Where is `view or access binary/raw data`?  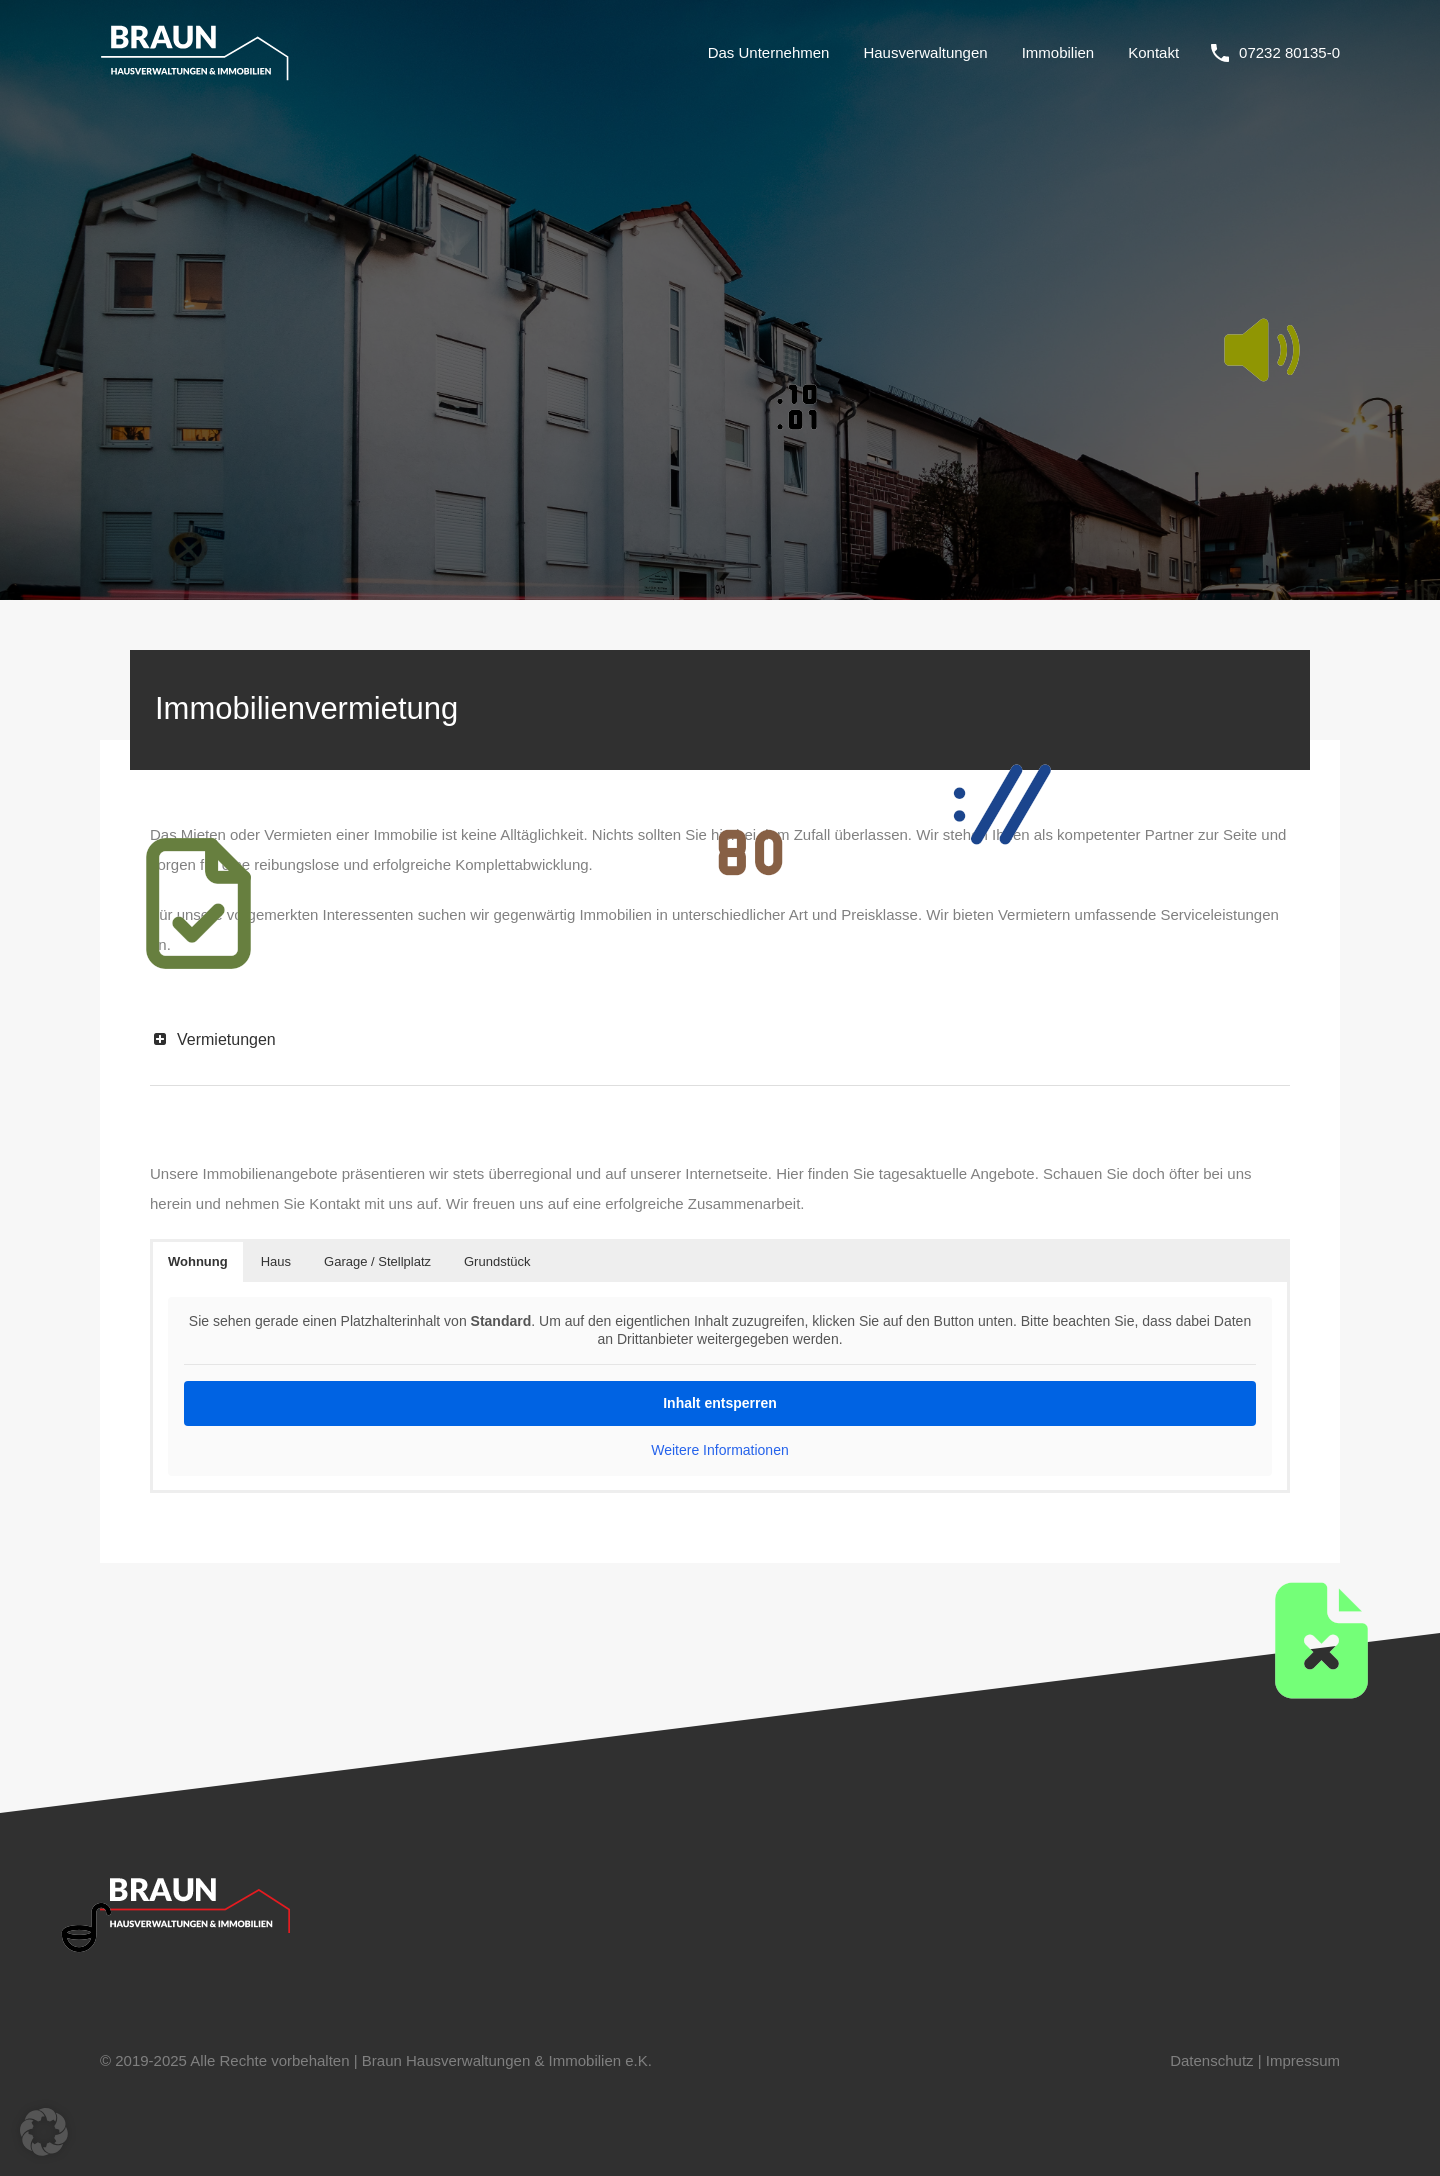
view or access binary/raw data is located at coordinates (797, 407).